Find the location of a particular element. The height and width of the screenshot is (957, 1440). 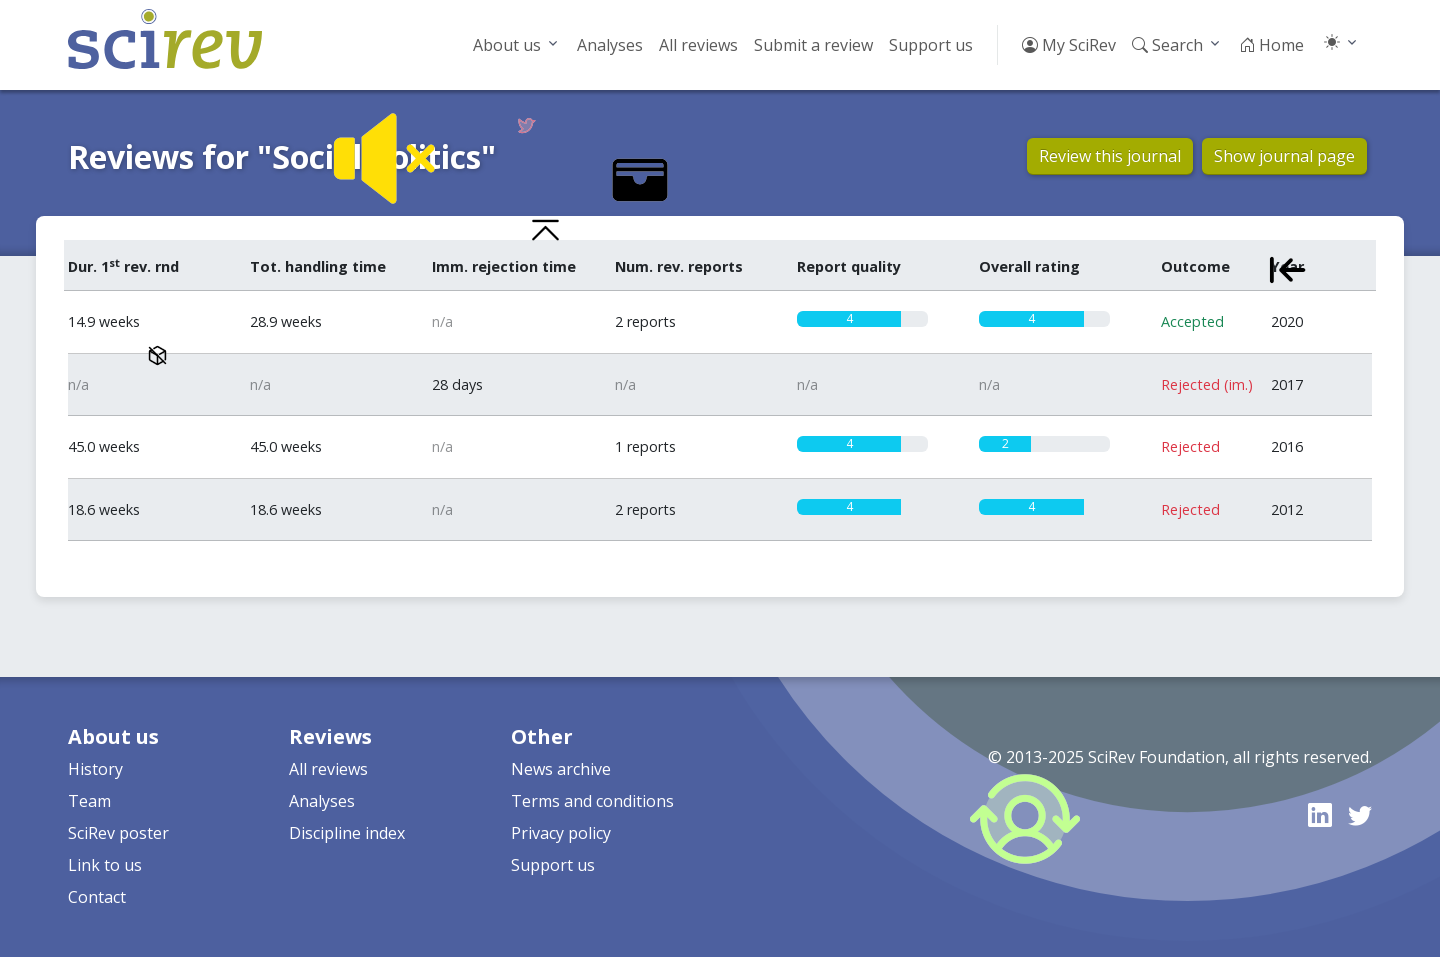

3D view disabled or unavailable is located at coordinates (157, 355).